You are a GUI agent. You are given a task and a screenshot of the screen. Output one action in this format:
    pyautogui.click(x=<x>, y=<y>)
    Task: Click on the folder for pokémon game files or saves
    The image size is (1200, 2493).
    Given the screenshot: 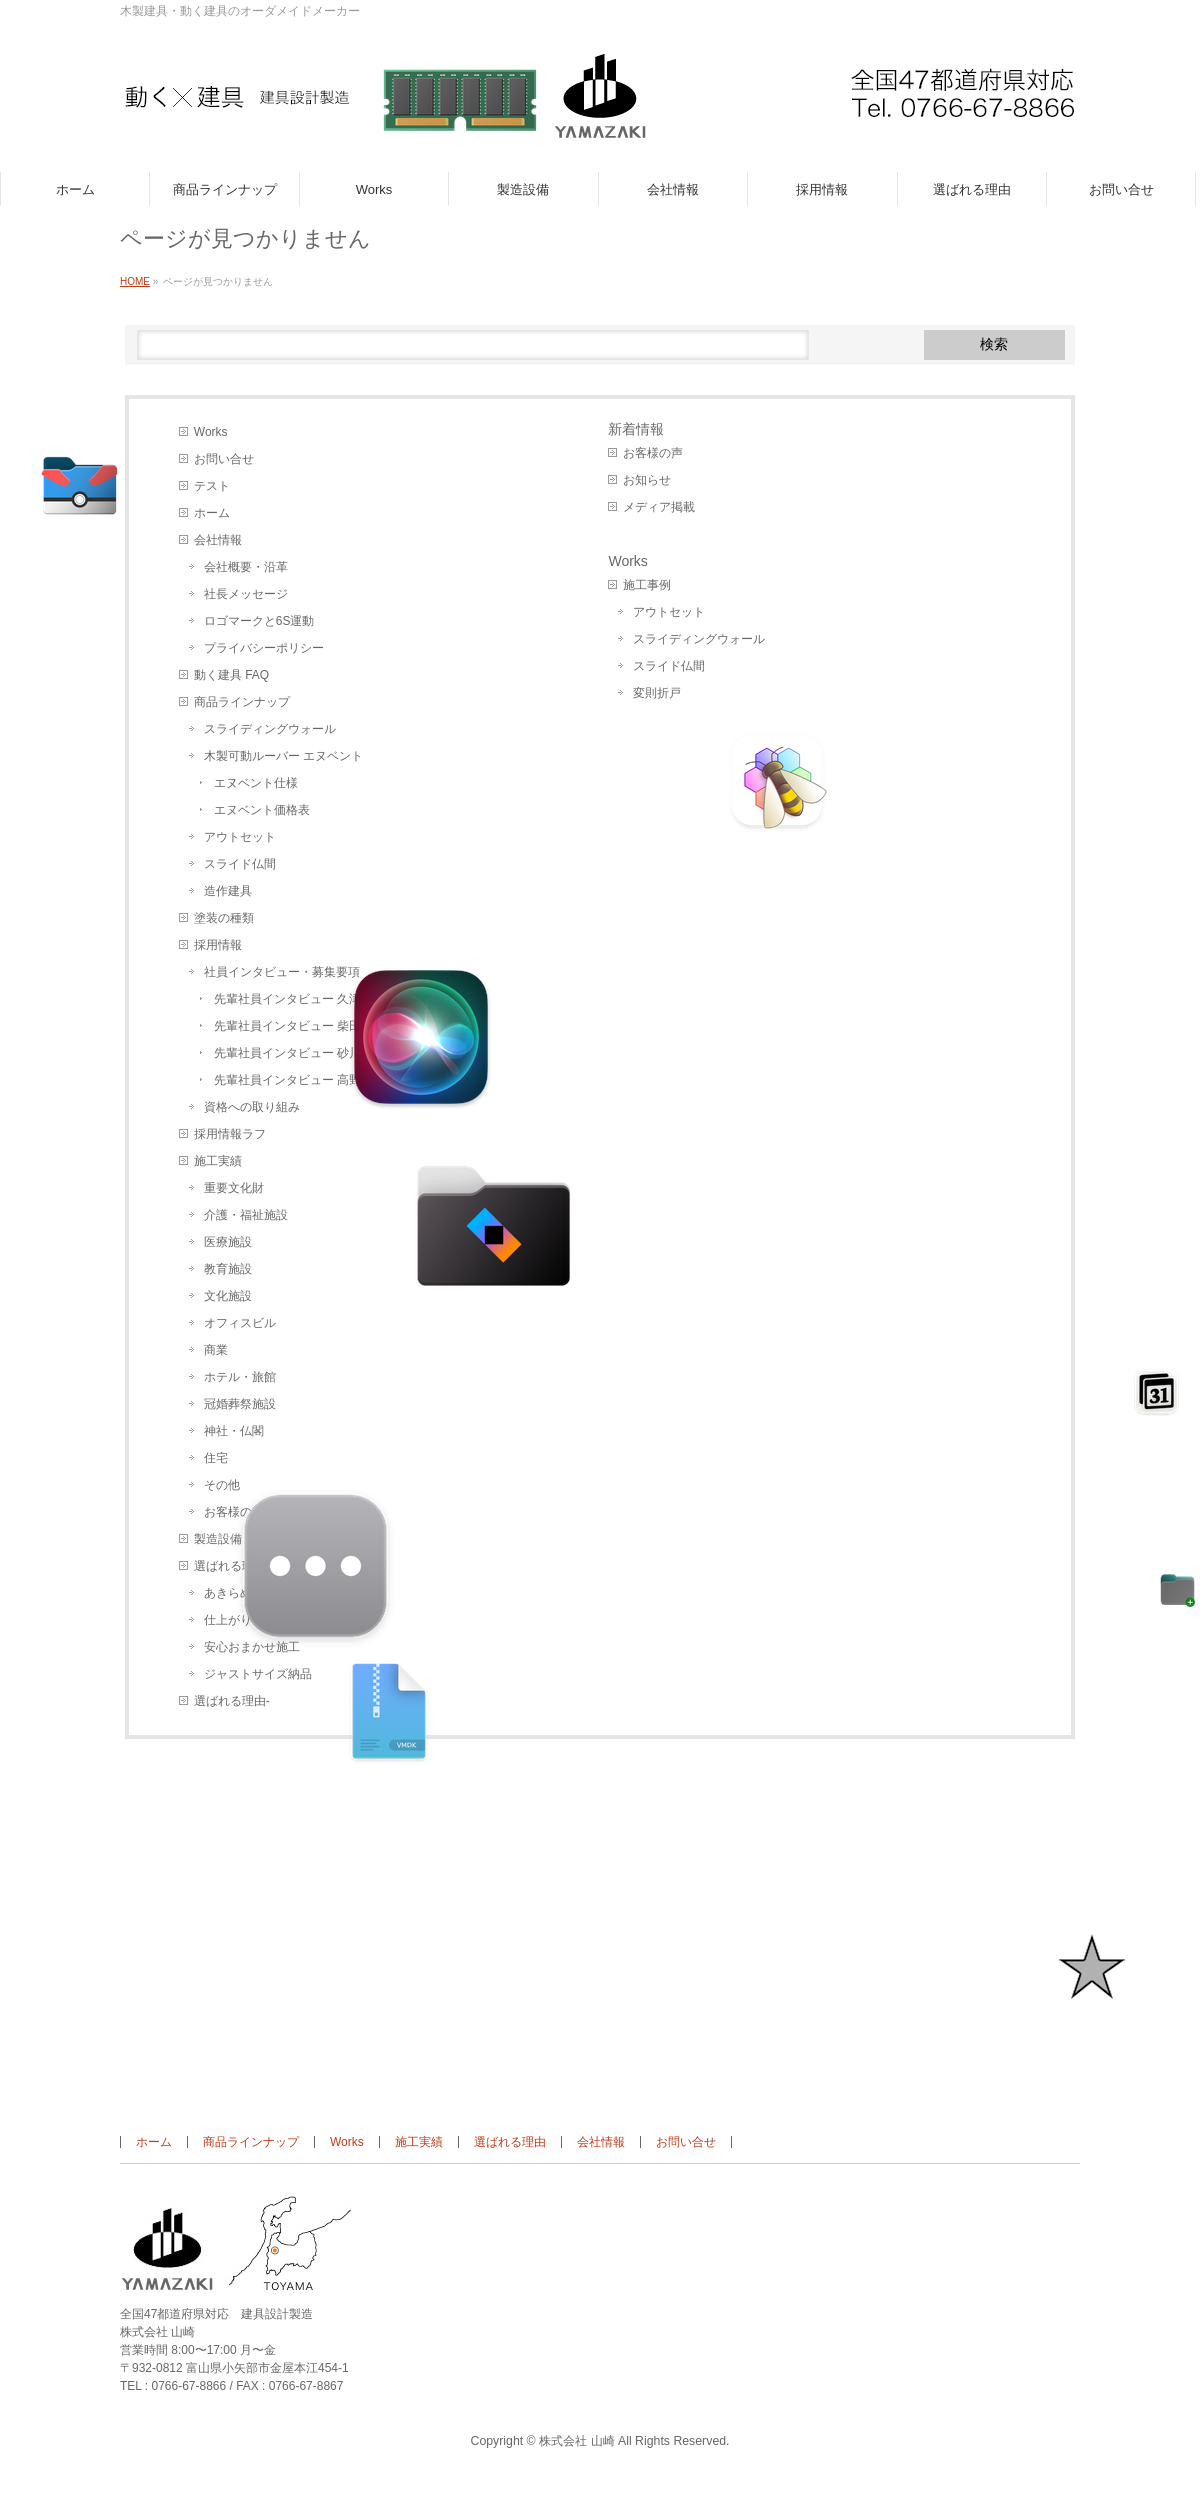 What is the action you would take?
    pyautogui.click(x=79, y=487)
    